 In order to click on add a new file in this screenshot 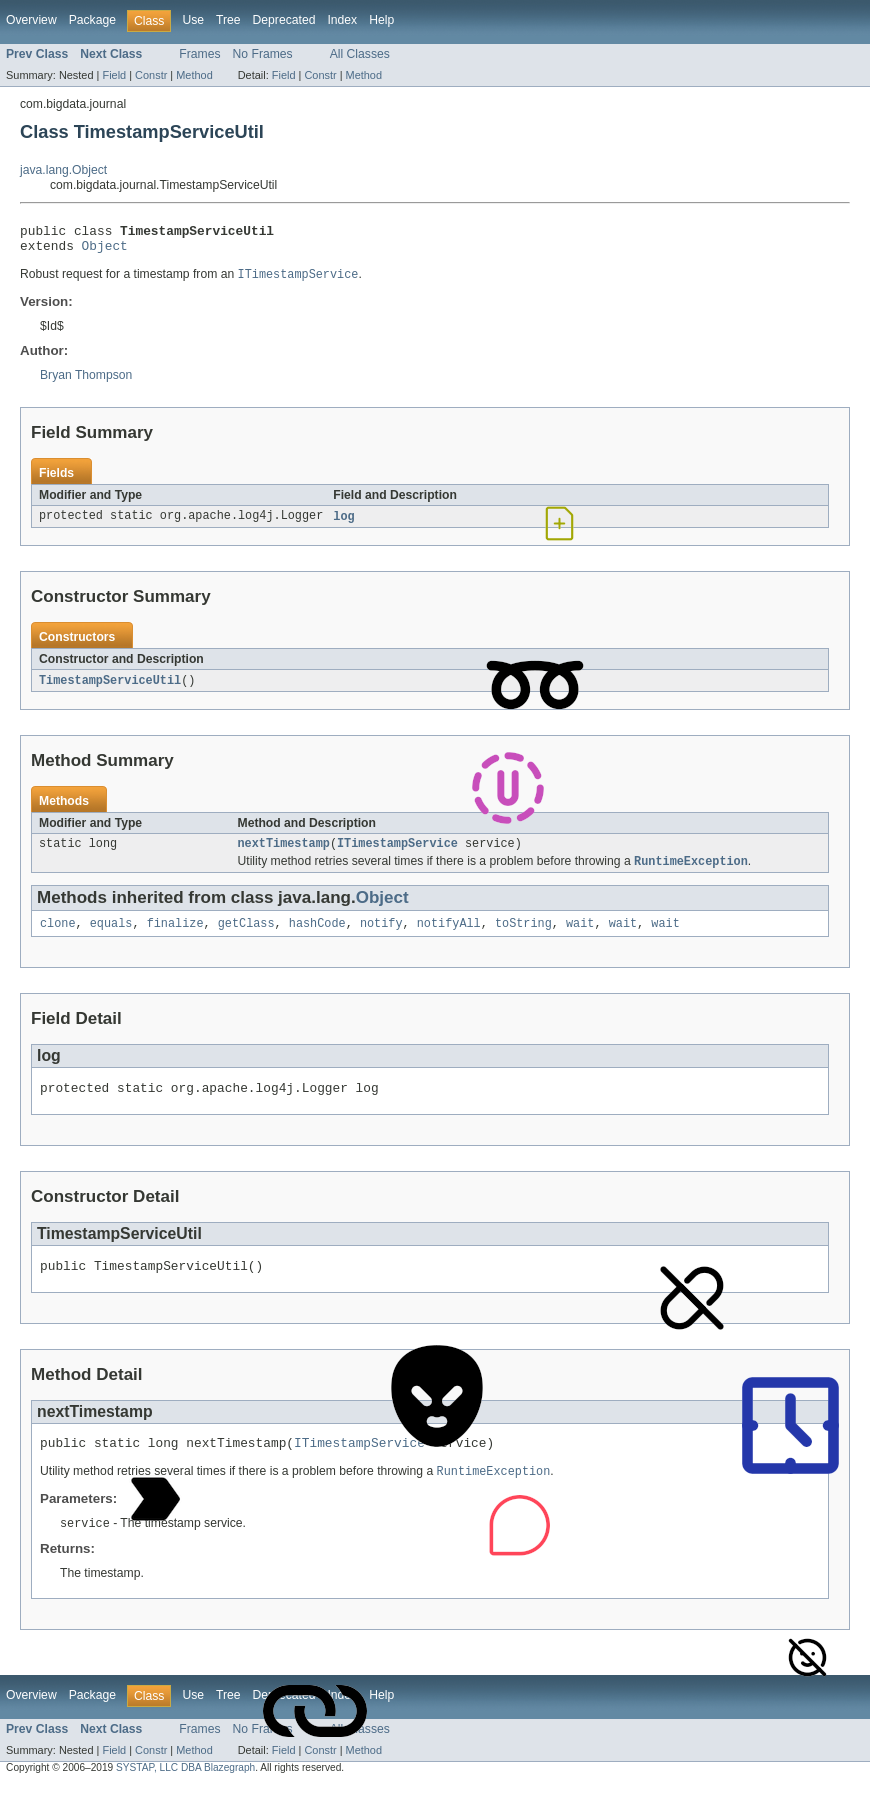, I will do `click(559, 523)`.